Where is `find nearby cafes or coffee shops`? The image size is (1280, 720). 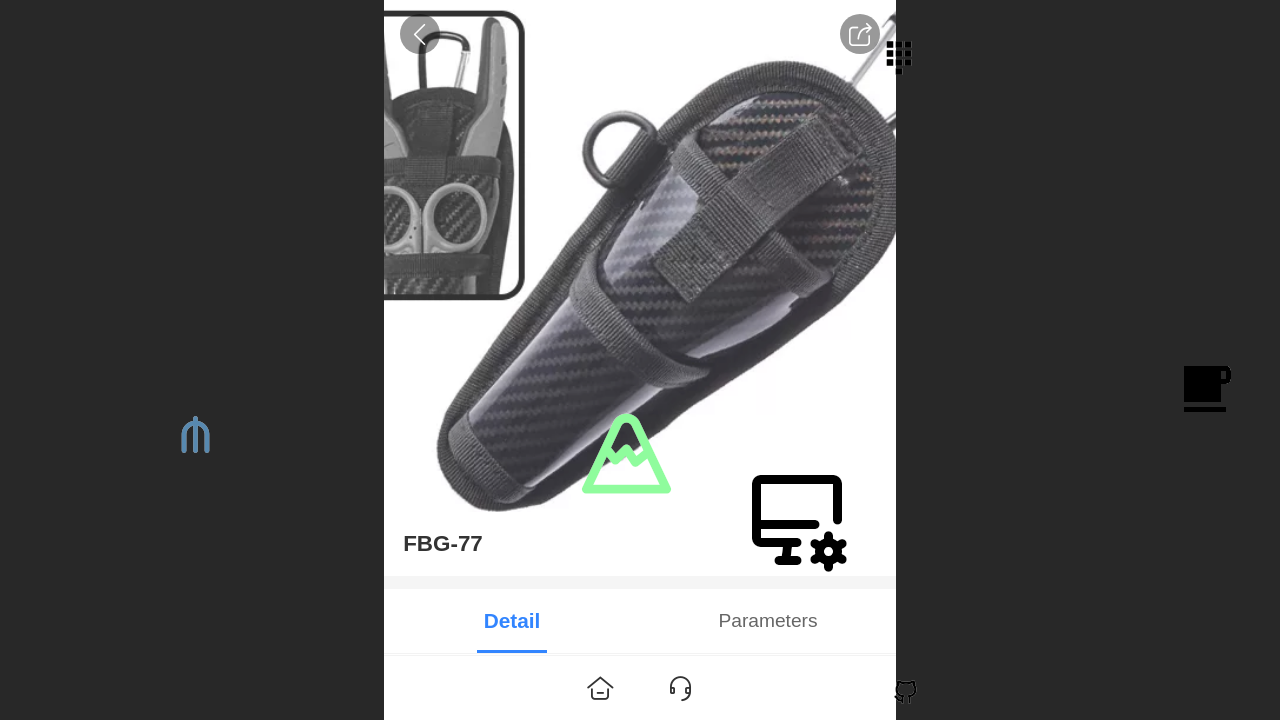
find nearby cafes or coffee shops is located at coordinates (1205, 389).